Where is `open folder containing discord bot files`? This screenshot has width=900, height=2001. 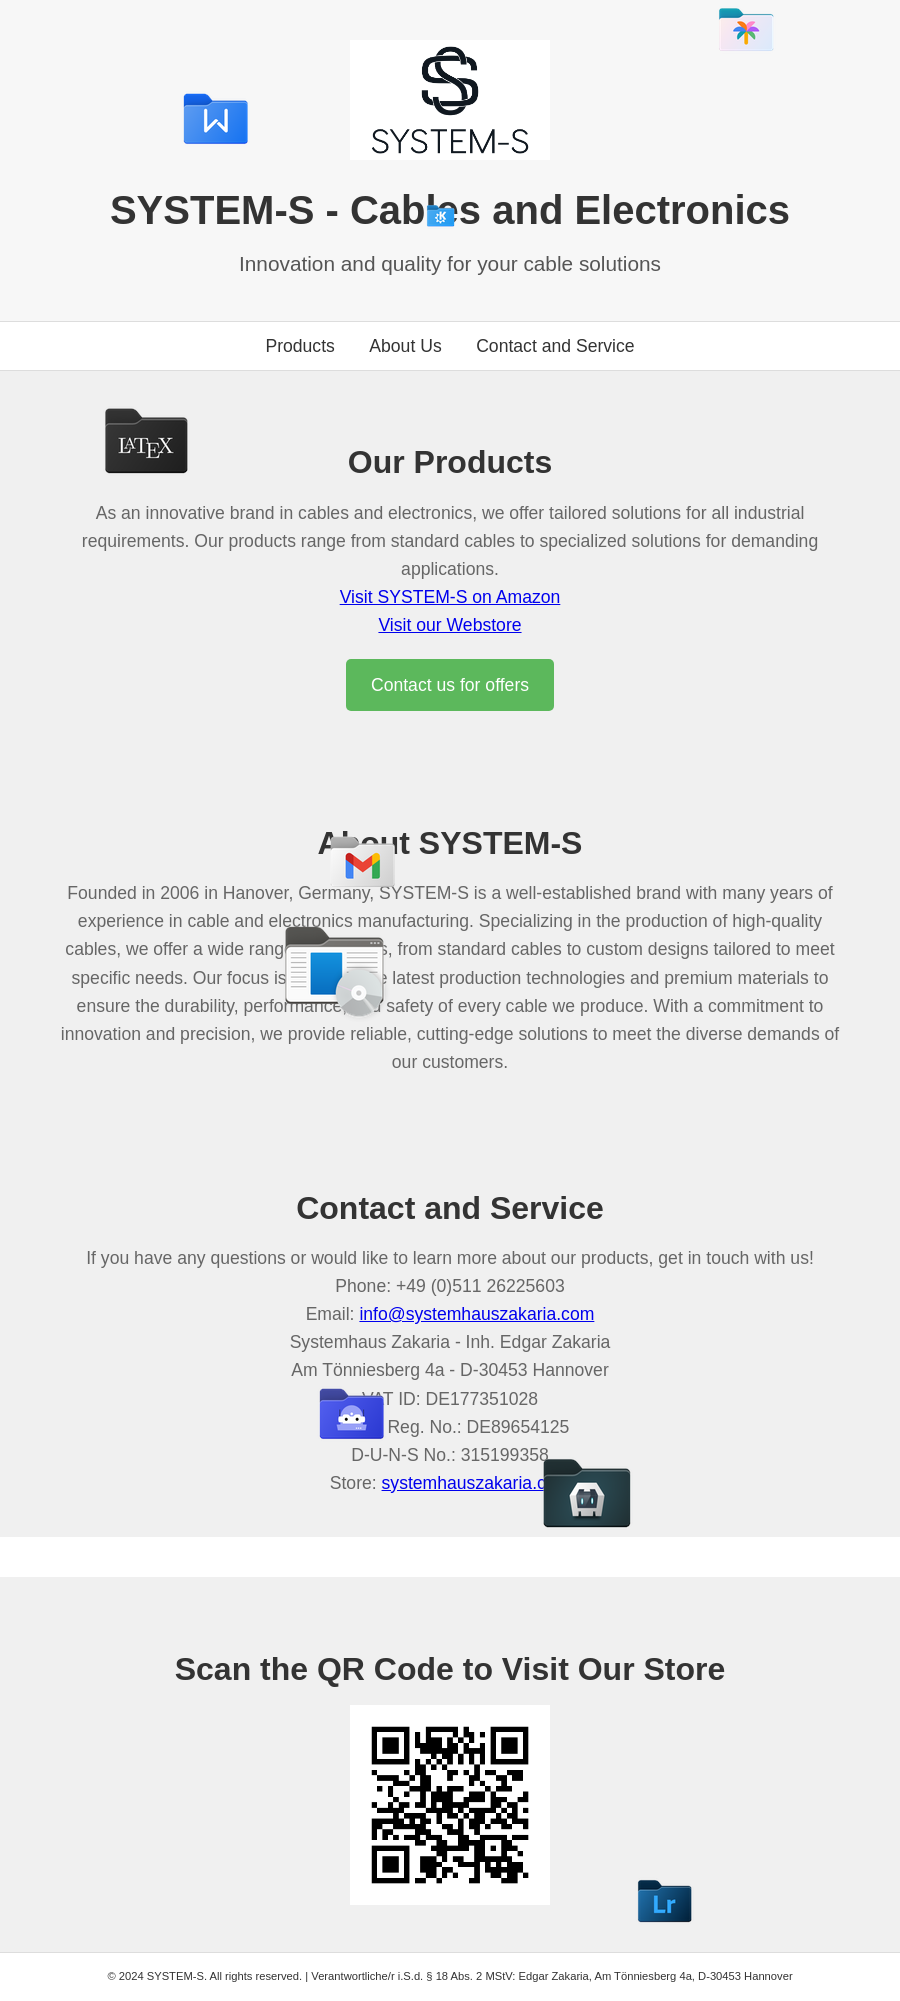 open folder containing discord bot files is located at coordinates (351, 1415).